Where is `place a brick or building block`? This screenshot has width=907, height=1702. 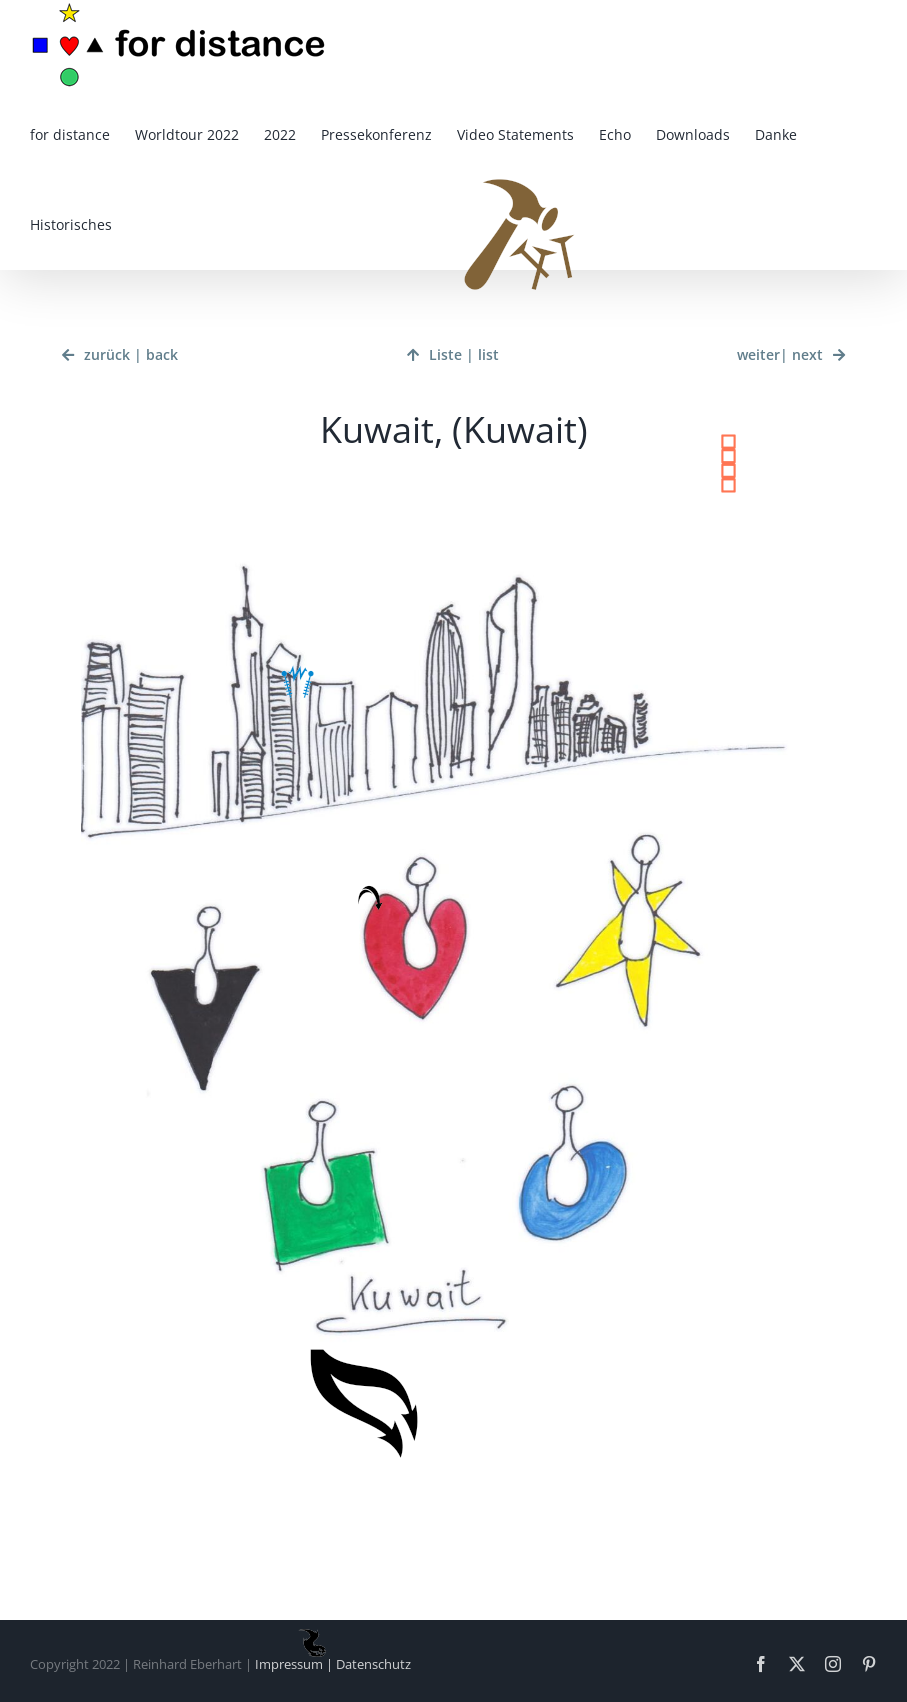 place a brick or building block is located at coordinates (728, 463).